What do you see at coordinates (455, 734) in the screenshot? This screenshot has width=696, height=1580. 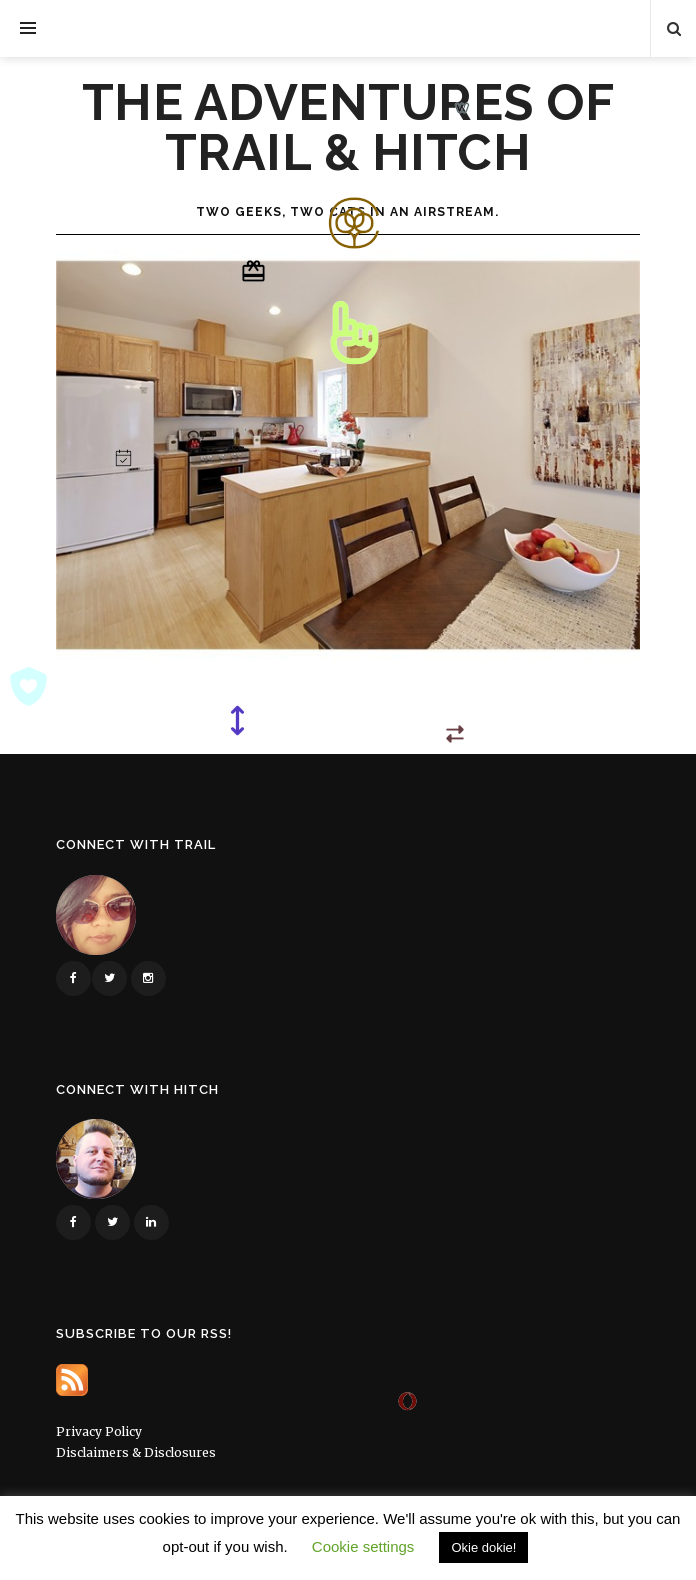 I see `swap or exchange items` at bounding box center [455, 734].